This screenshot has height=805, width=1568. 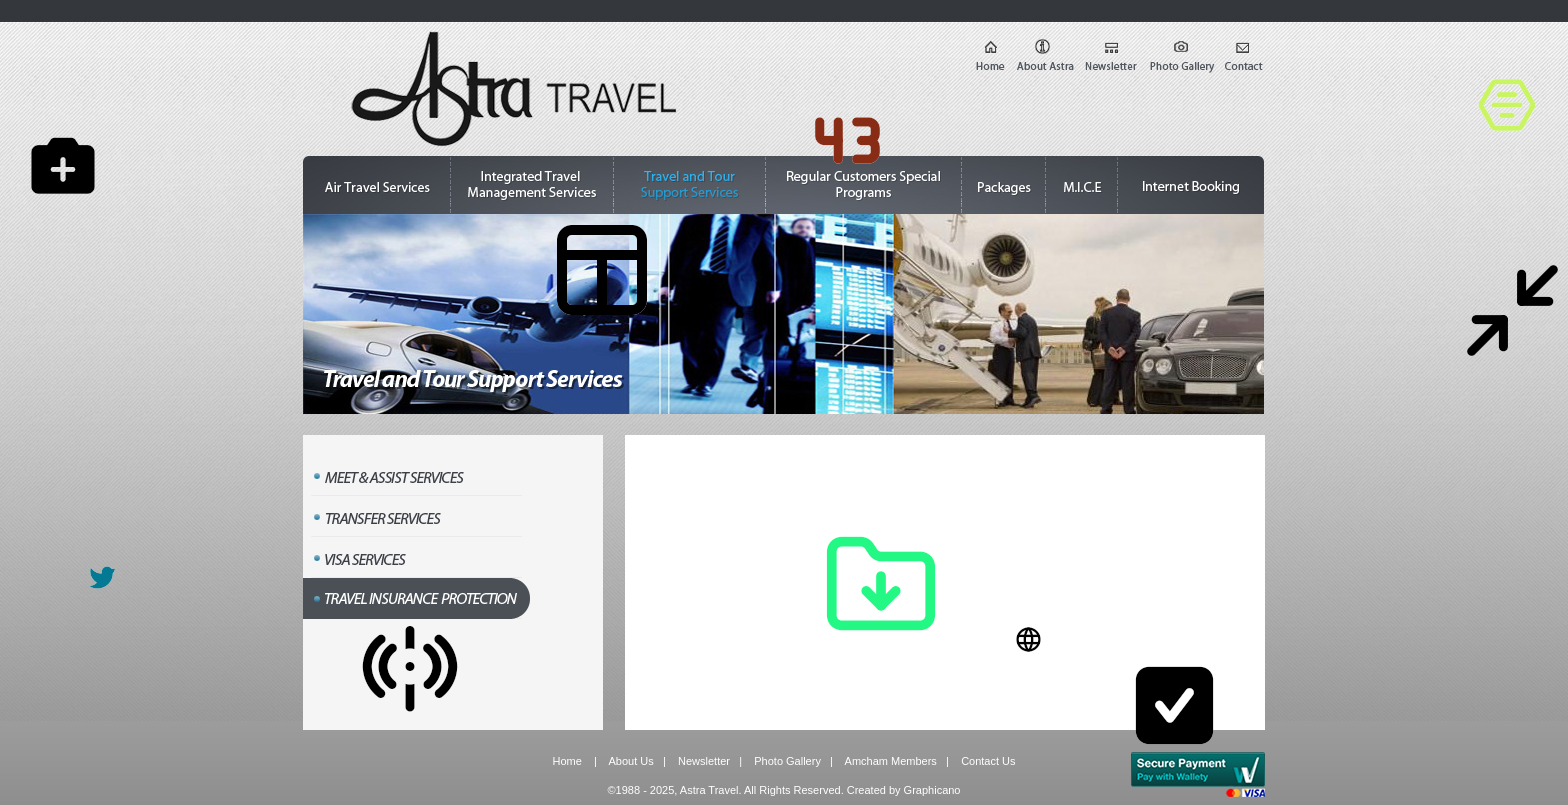 I want to click on open twitter, so click(x=102, y=577).